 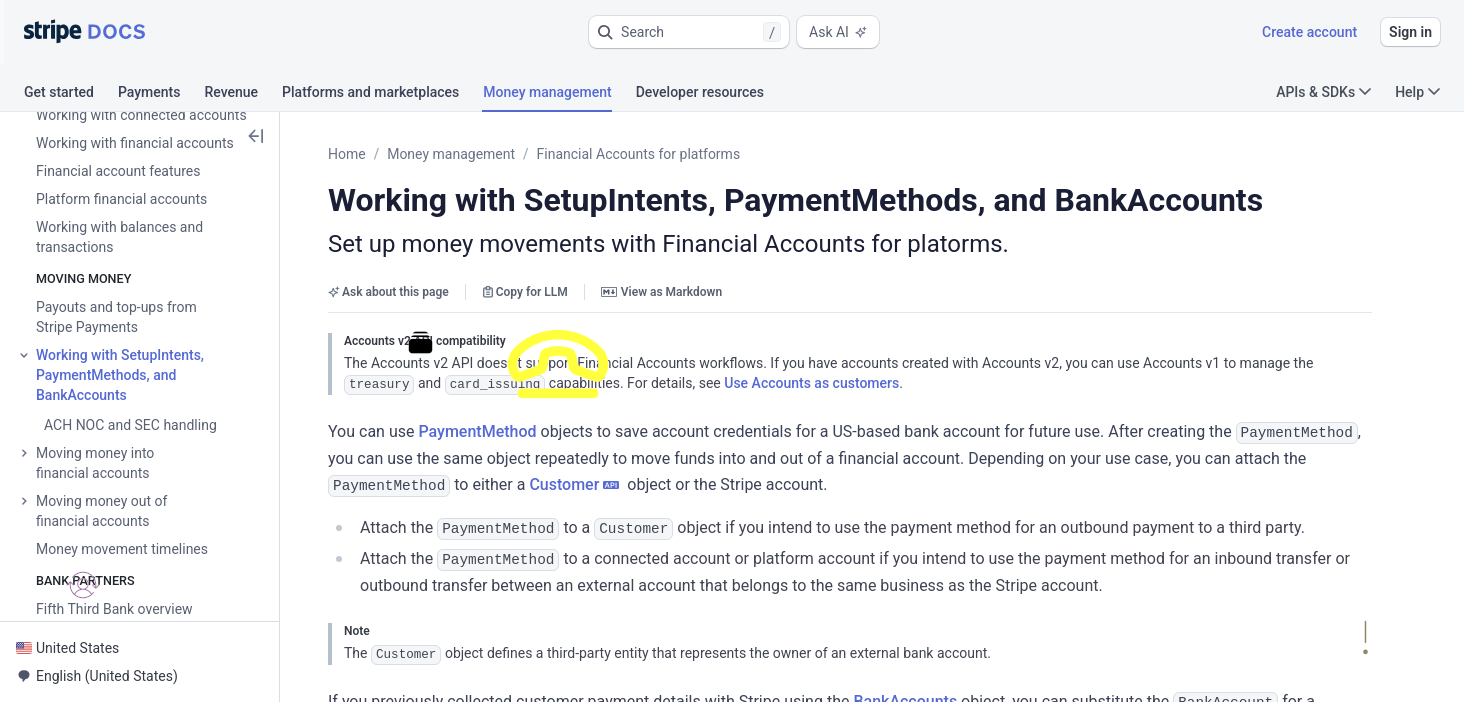 What do you see at coordinates (1365, 637) in the screenshot?
I see `indicates a warning or alert requiring attention` at bounding box center [1365, 637].